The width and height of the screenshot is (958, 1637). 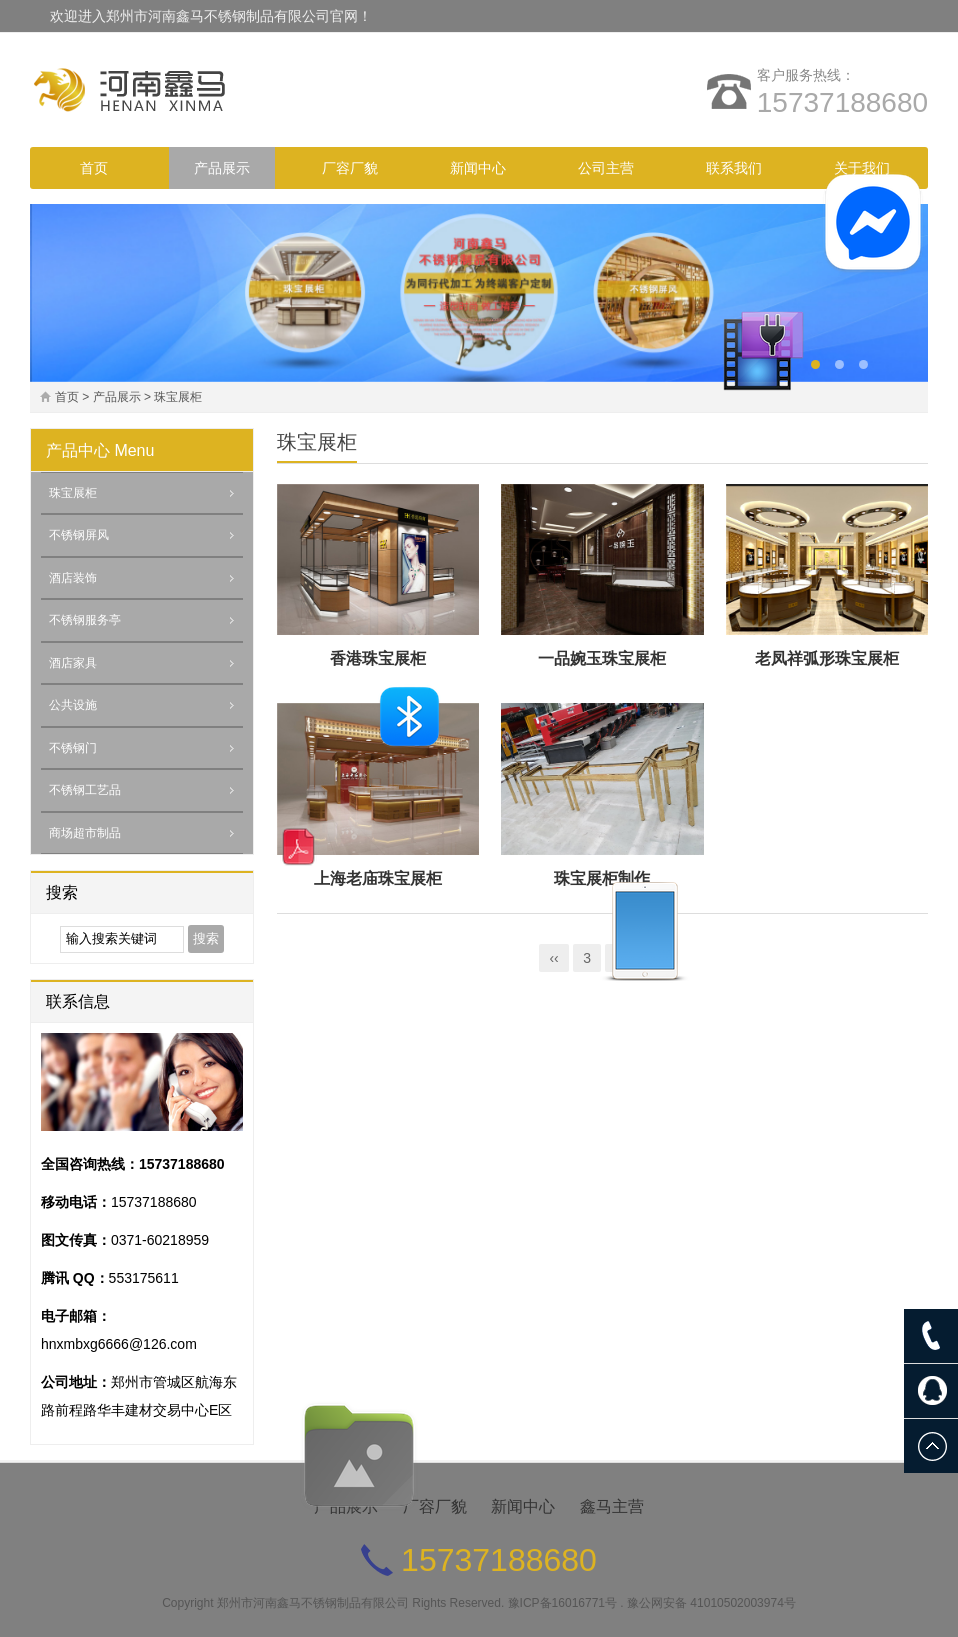 I want to click on transfer files wirelessly via bluetooth, so click(x=409, y=716).